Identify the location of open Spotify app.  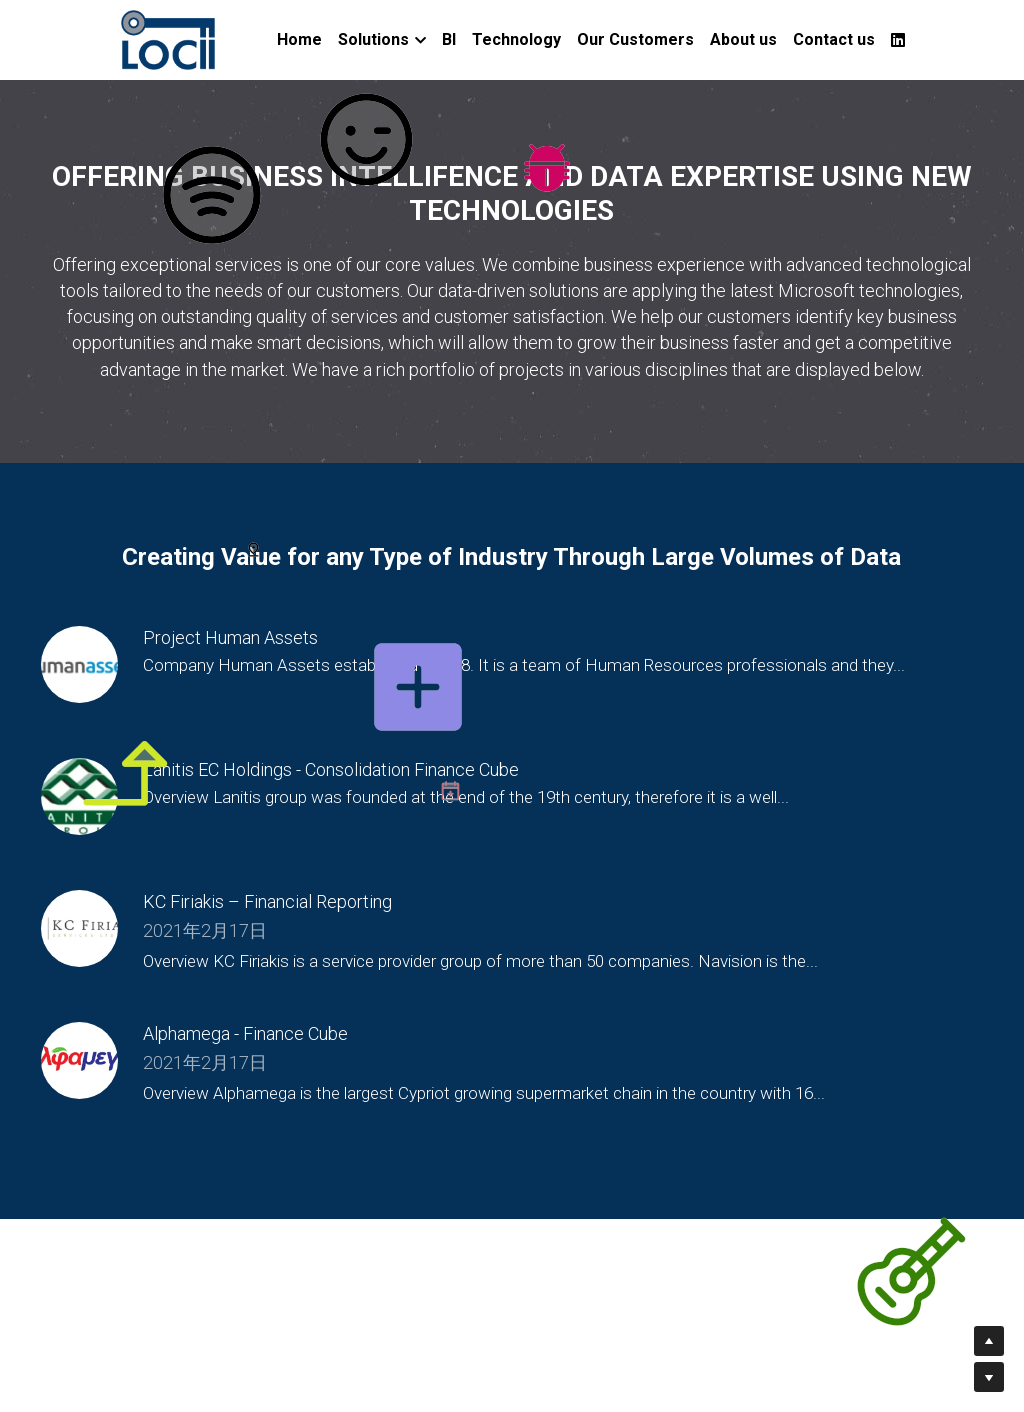
(212, 195).